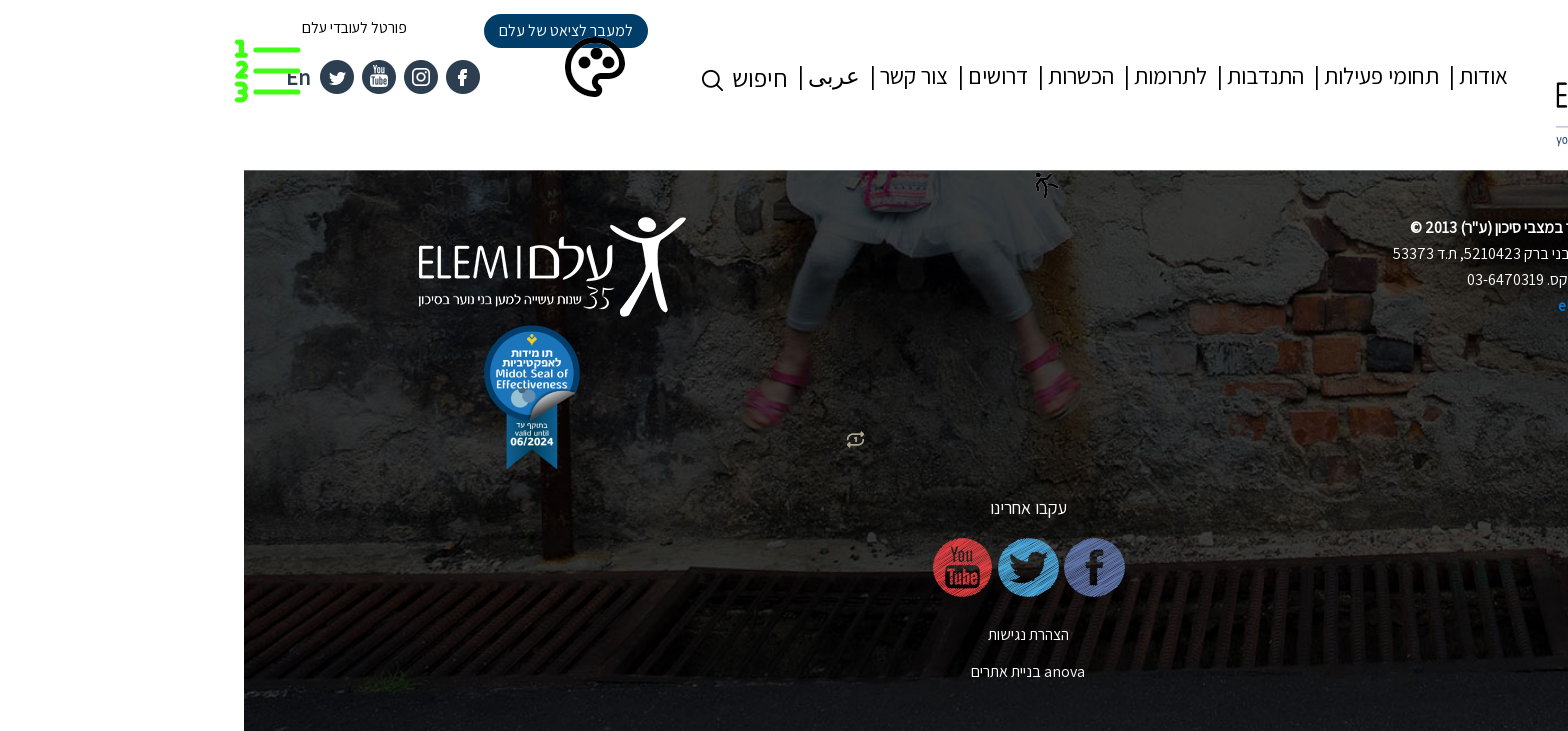 Image resolution: width=1568 pixels, height=731 pixels. I want to click on customize theme or color settings, so click(595, 67).